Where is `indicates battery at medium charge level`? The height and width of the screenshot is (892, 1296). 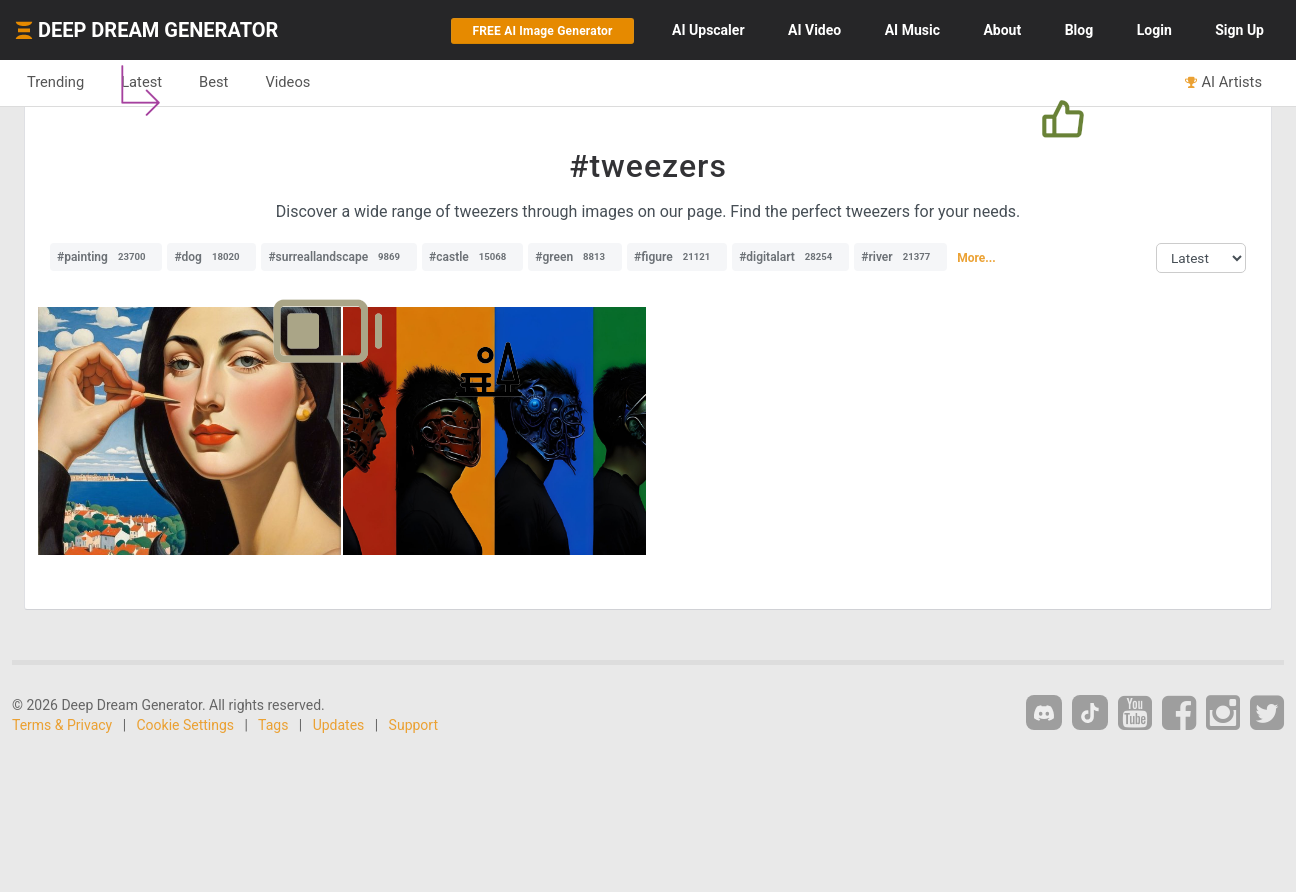
indicates battery at medium charge level is located at coordinates (326, 331).